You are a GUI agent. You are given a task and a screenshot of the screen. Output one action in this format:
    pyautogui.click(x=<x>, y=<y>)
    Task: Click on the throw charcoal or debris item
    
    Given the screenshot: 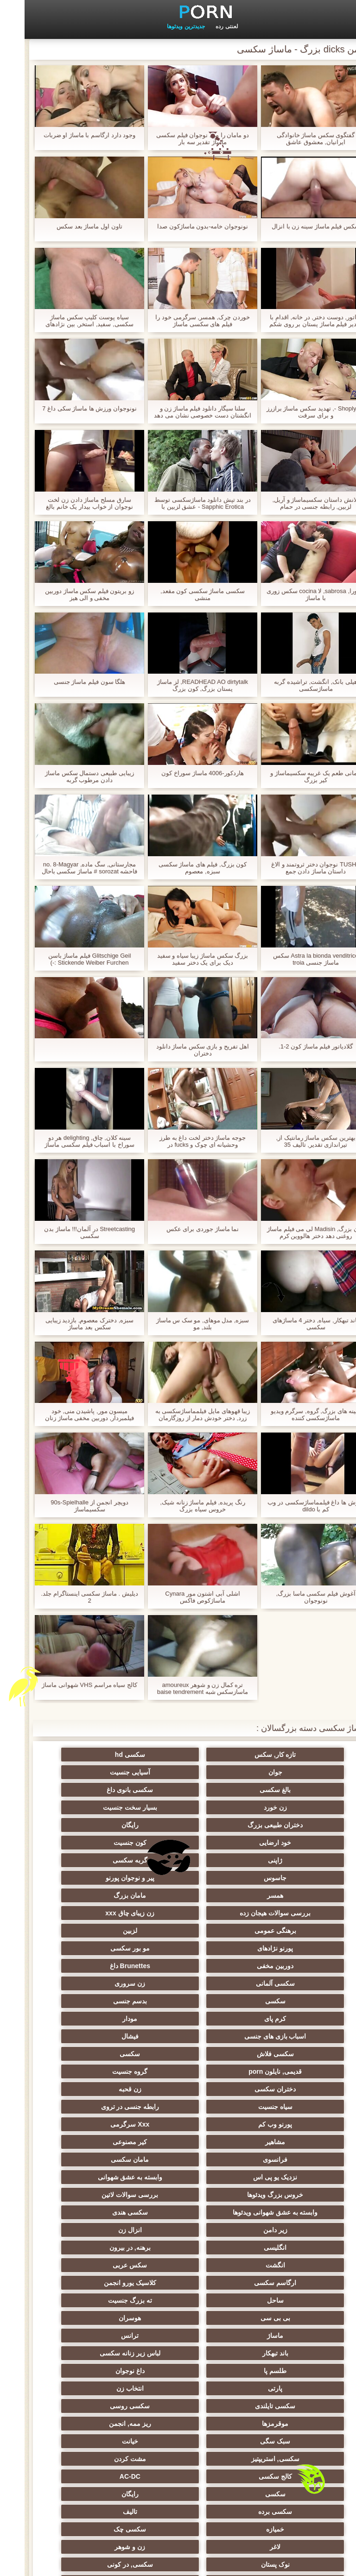 What is the action you would take?
    pyautogui.click(x=311, y=2479)
    